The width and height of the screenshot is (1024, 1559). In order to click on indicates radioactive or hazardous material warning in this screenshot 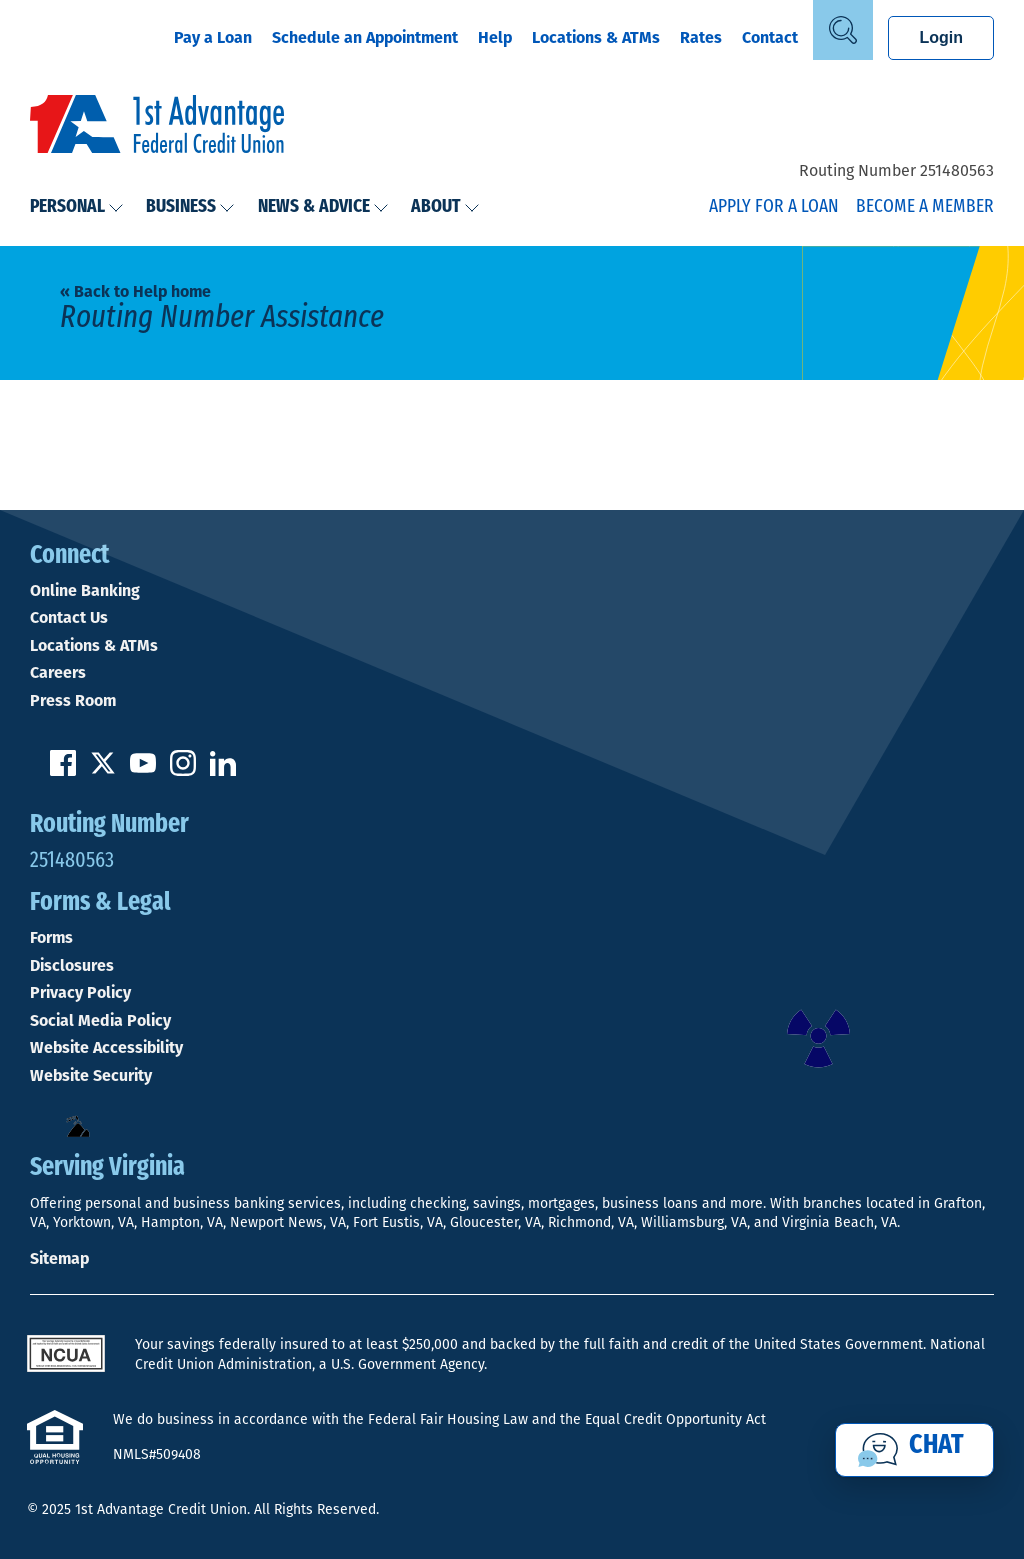, I will do `click(818, 1038)`.